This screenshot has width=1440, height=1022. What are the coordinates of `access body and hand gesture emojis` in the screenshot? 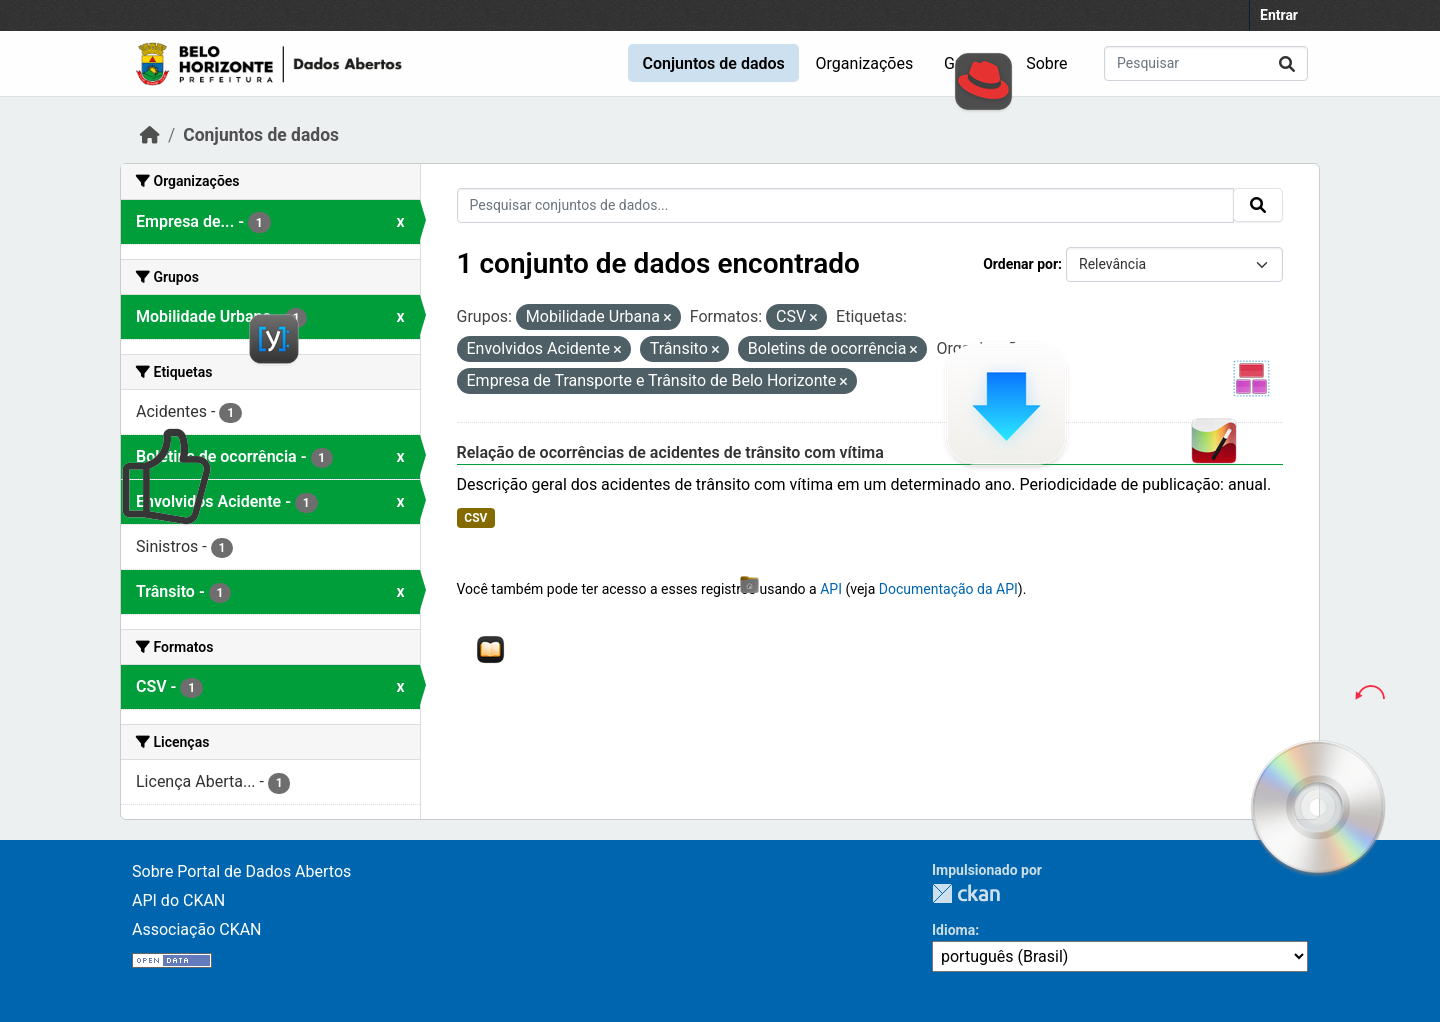 It's located at (163, 476).